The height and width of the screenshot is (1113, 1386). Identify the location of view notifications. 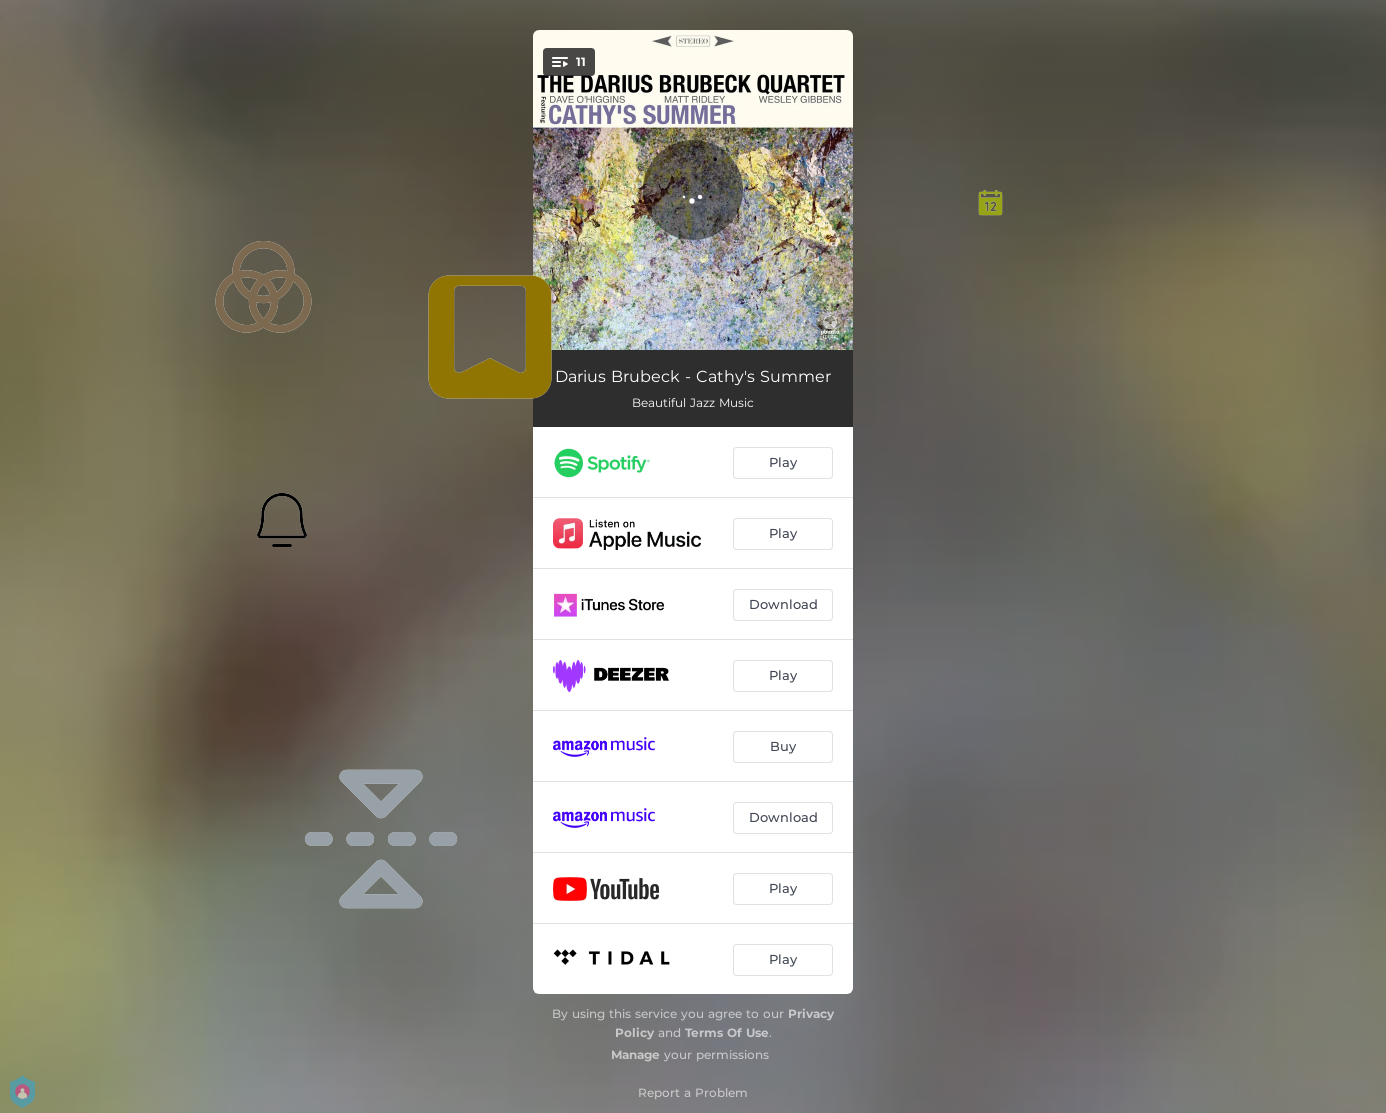
(282, 520).